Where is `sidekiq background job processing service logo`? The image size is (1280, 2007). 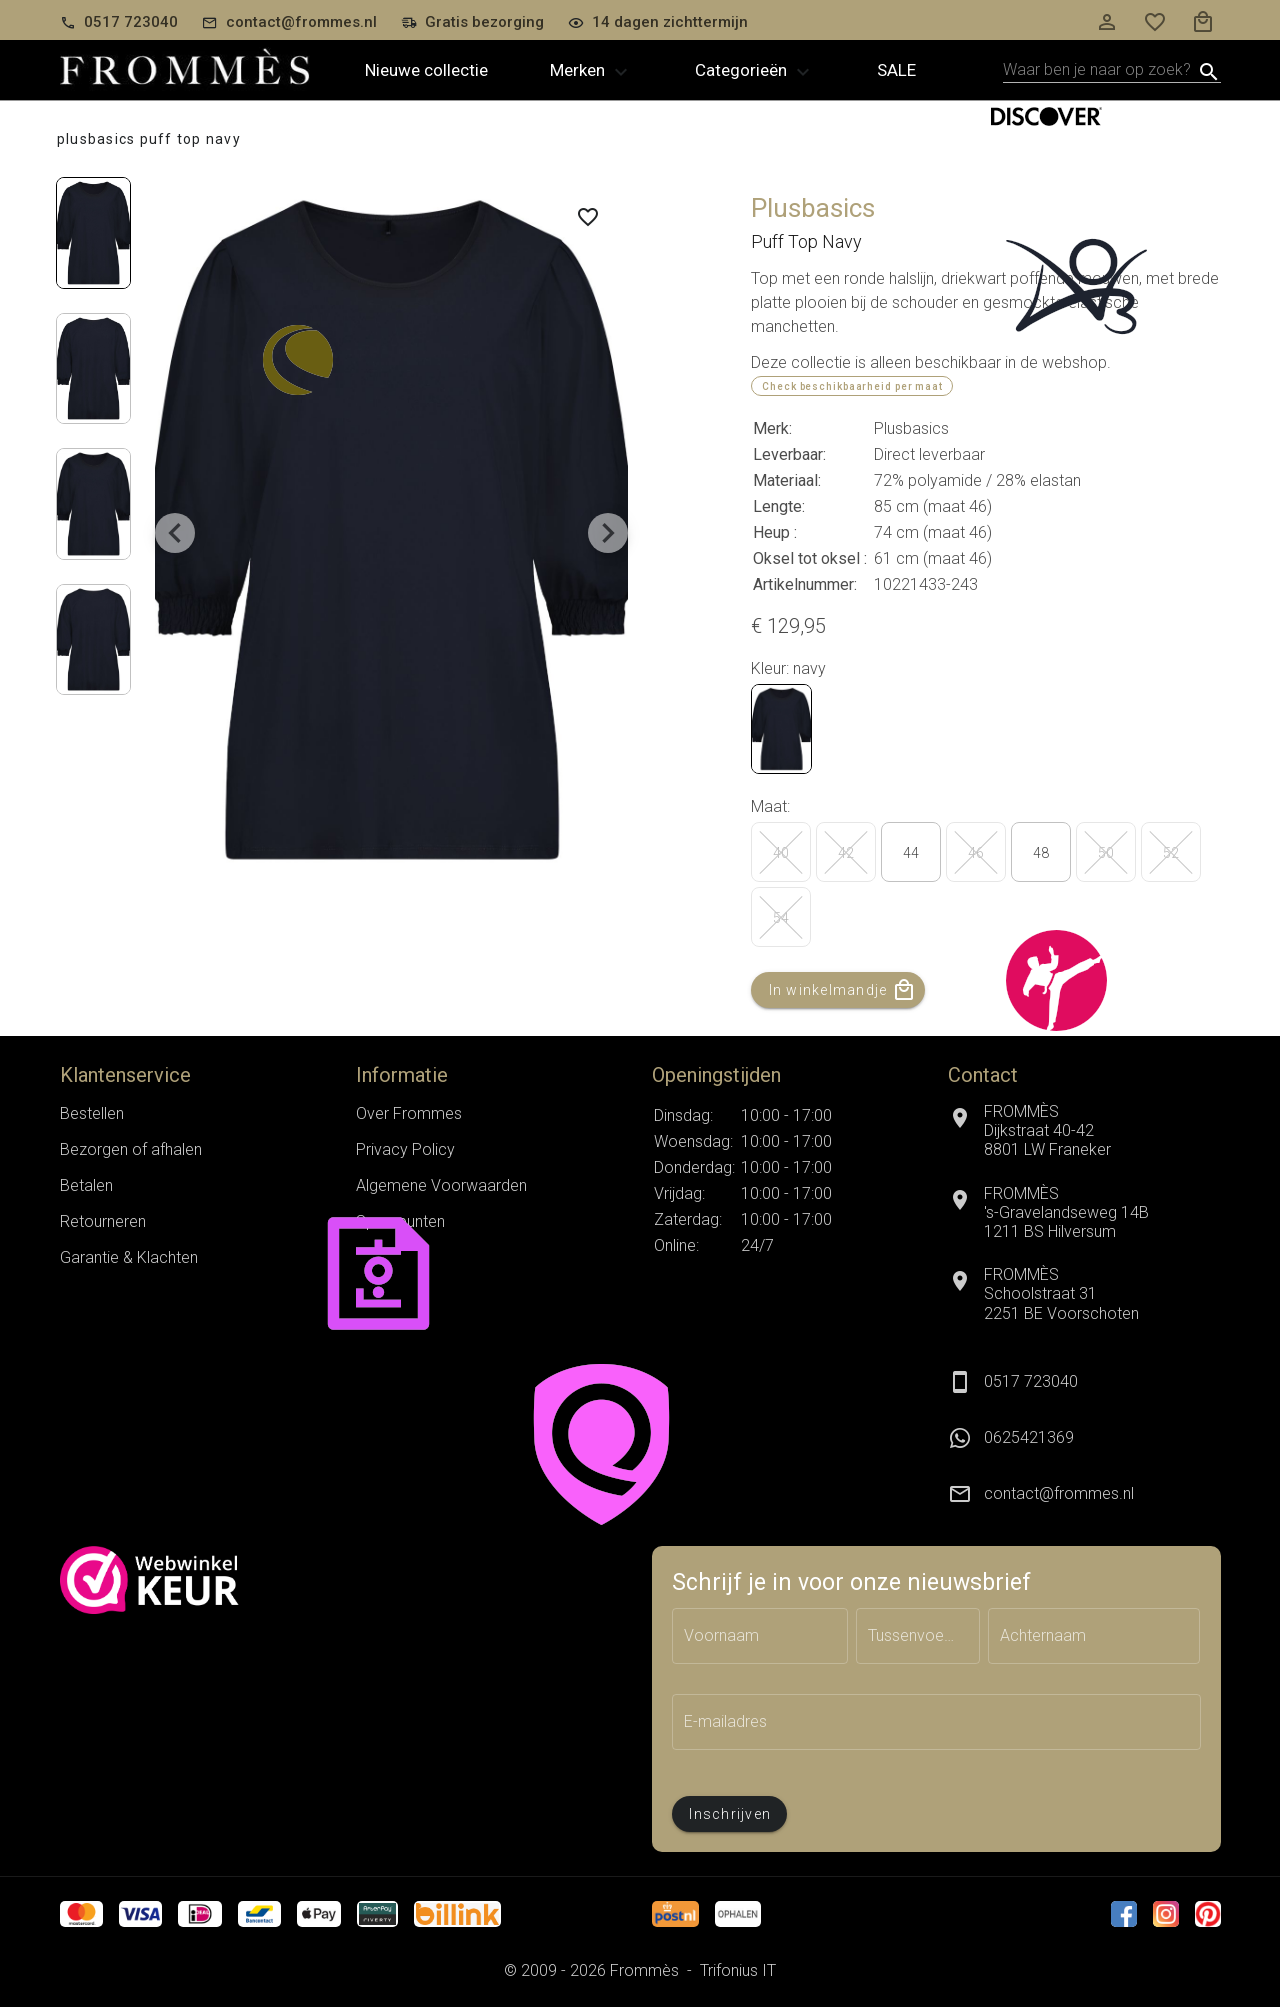
sidekiq background job processing service logo is located at coordinates (1056, 980).